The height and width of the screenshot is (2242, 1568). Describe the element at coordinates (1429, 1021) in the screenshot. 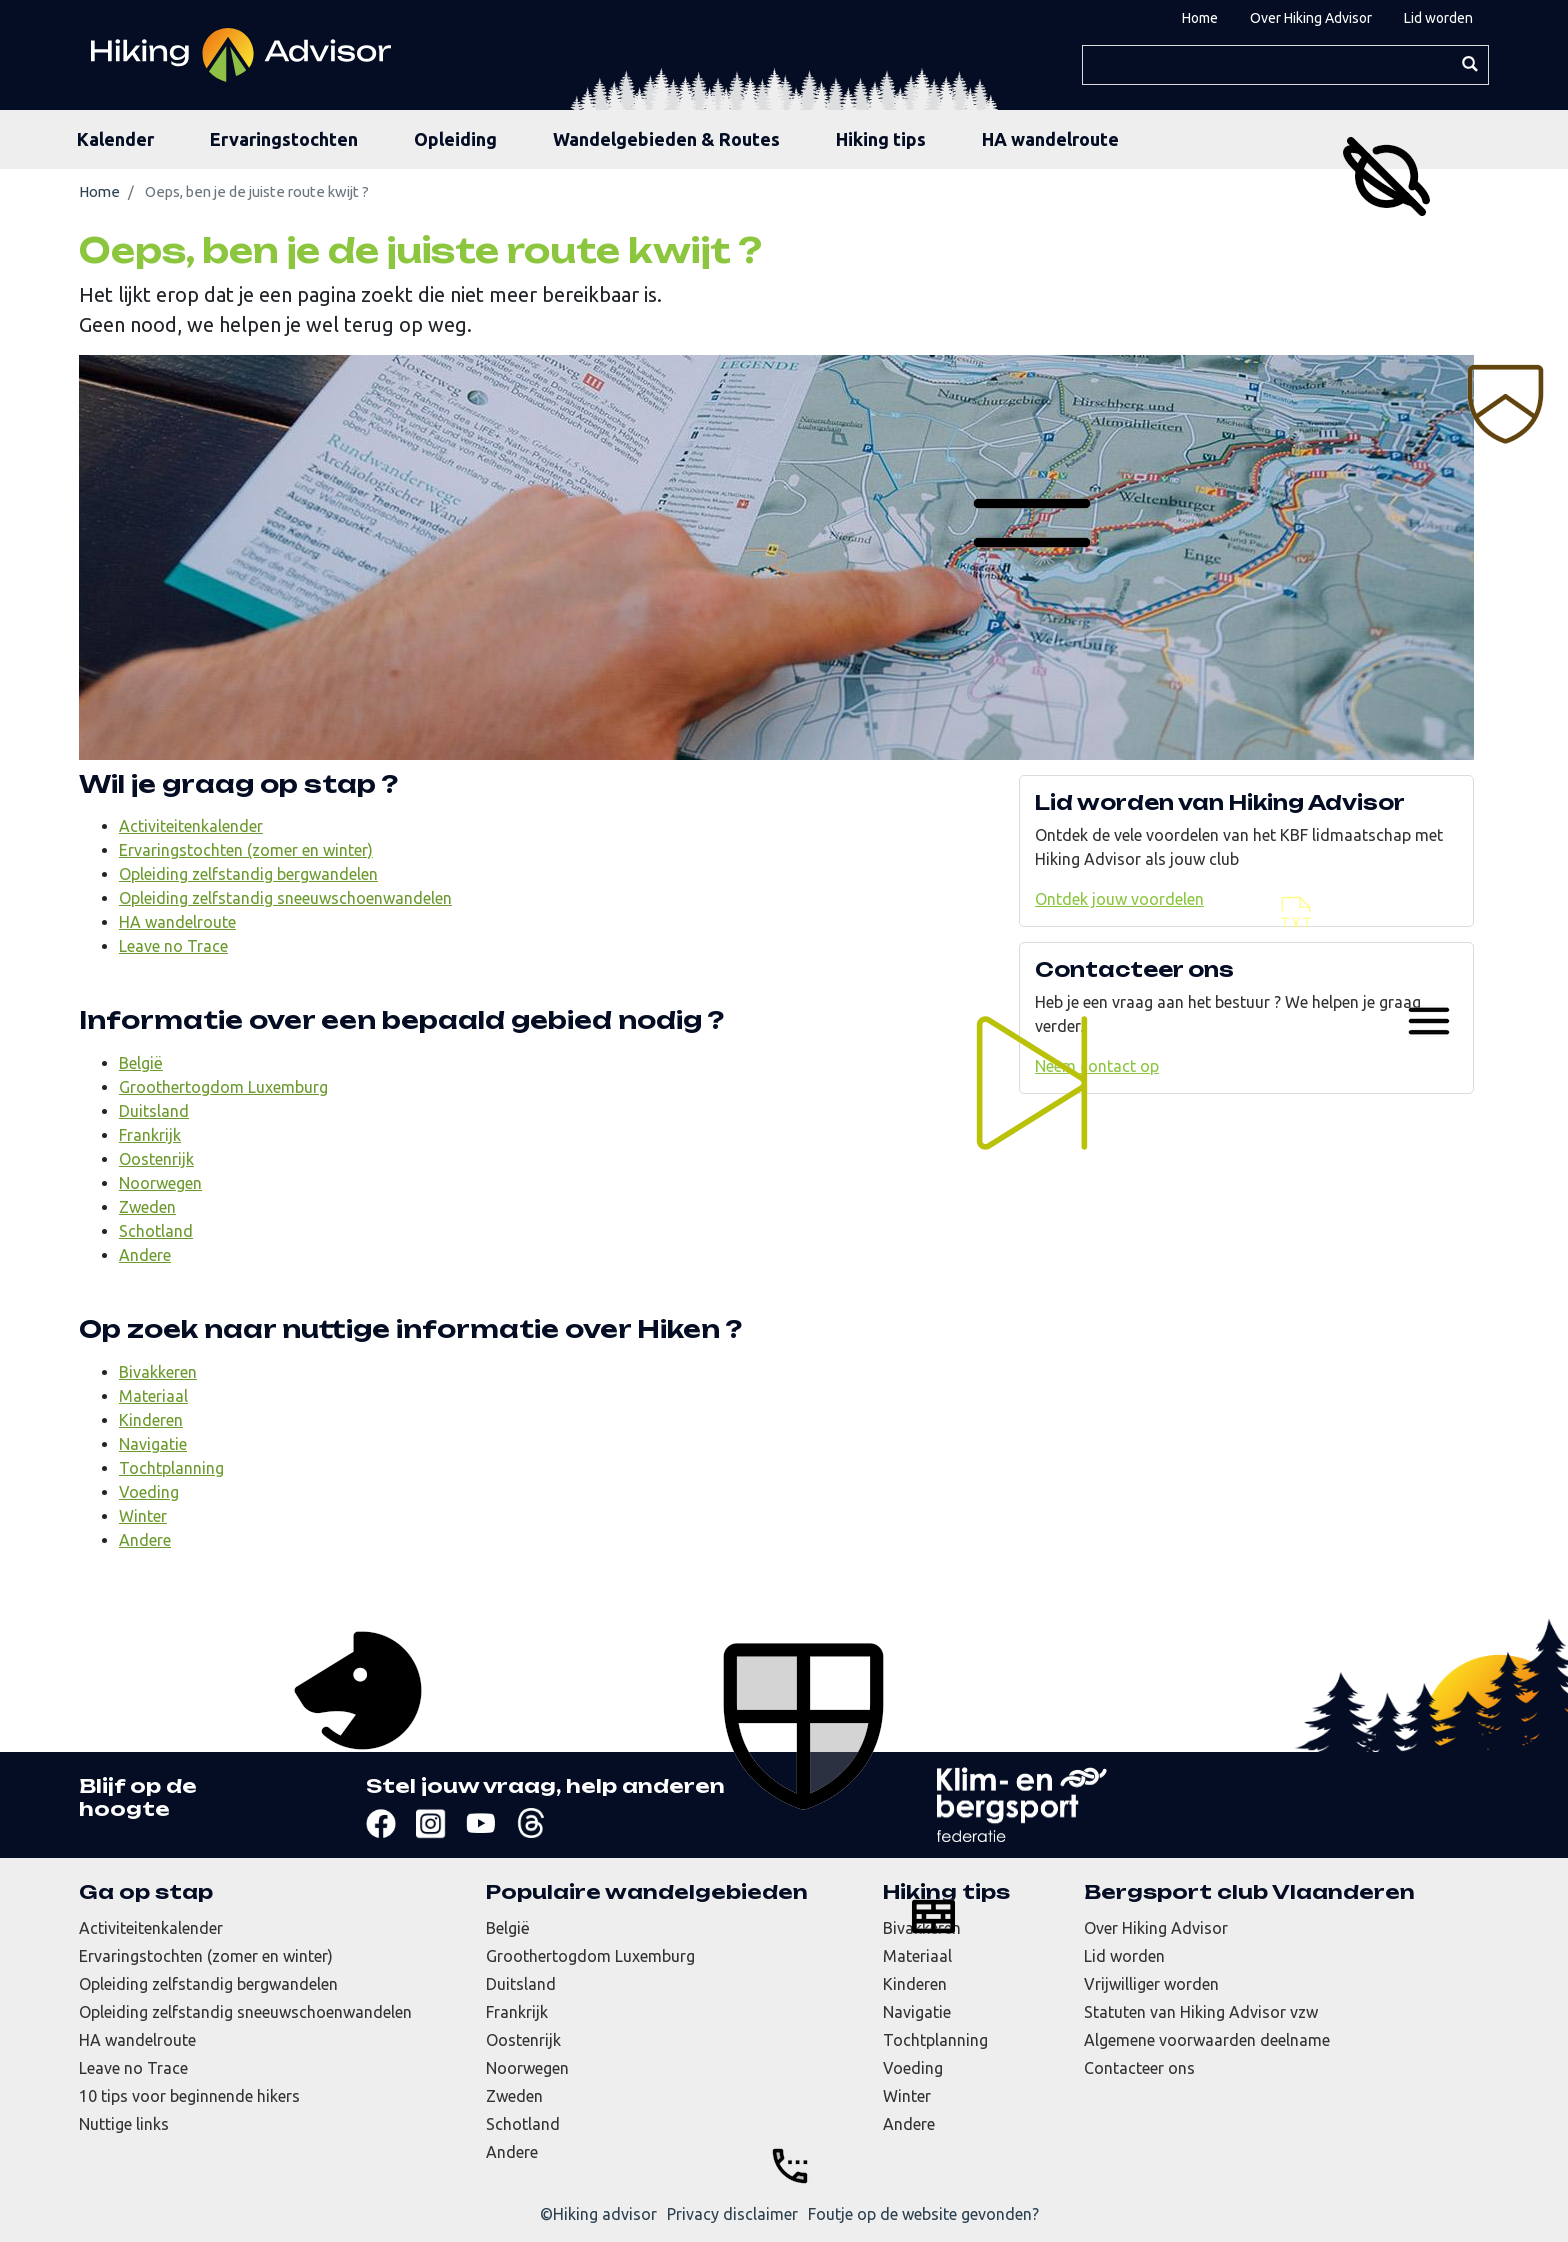

I see `open navigation menu` at that location.